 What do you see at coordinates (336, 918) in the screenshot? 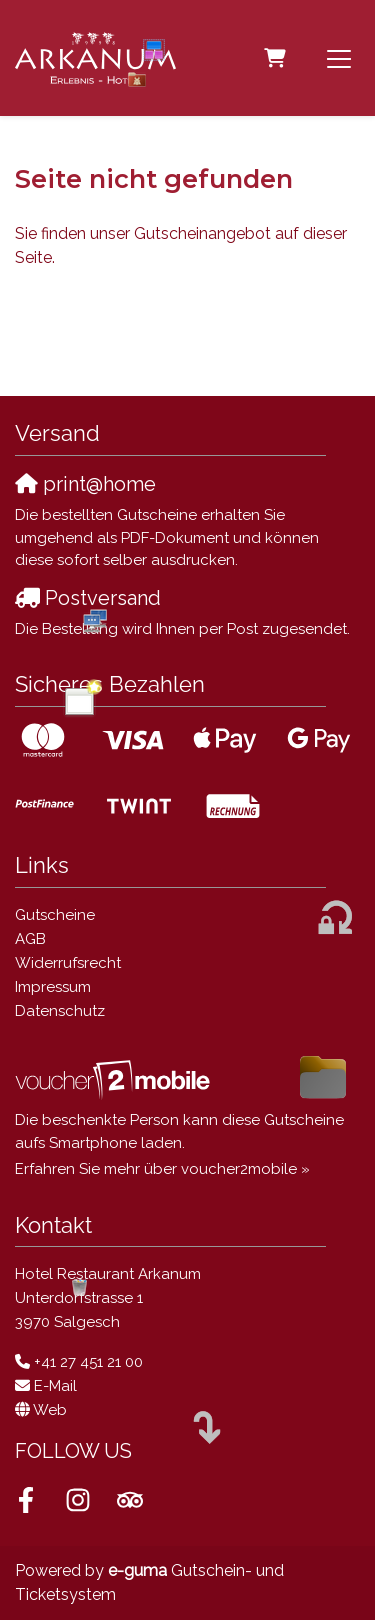
I see `screen rotation is locked` at bounding box center [336, 918].